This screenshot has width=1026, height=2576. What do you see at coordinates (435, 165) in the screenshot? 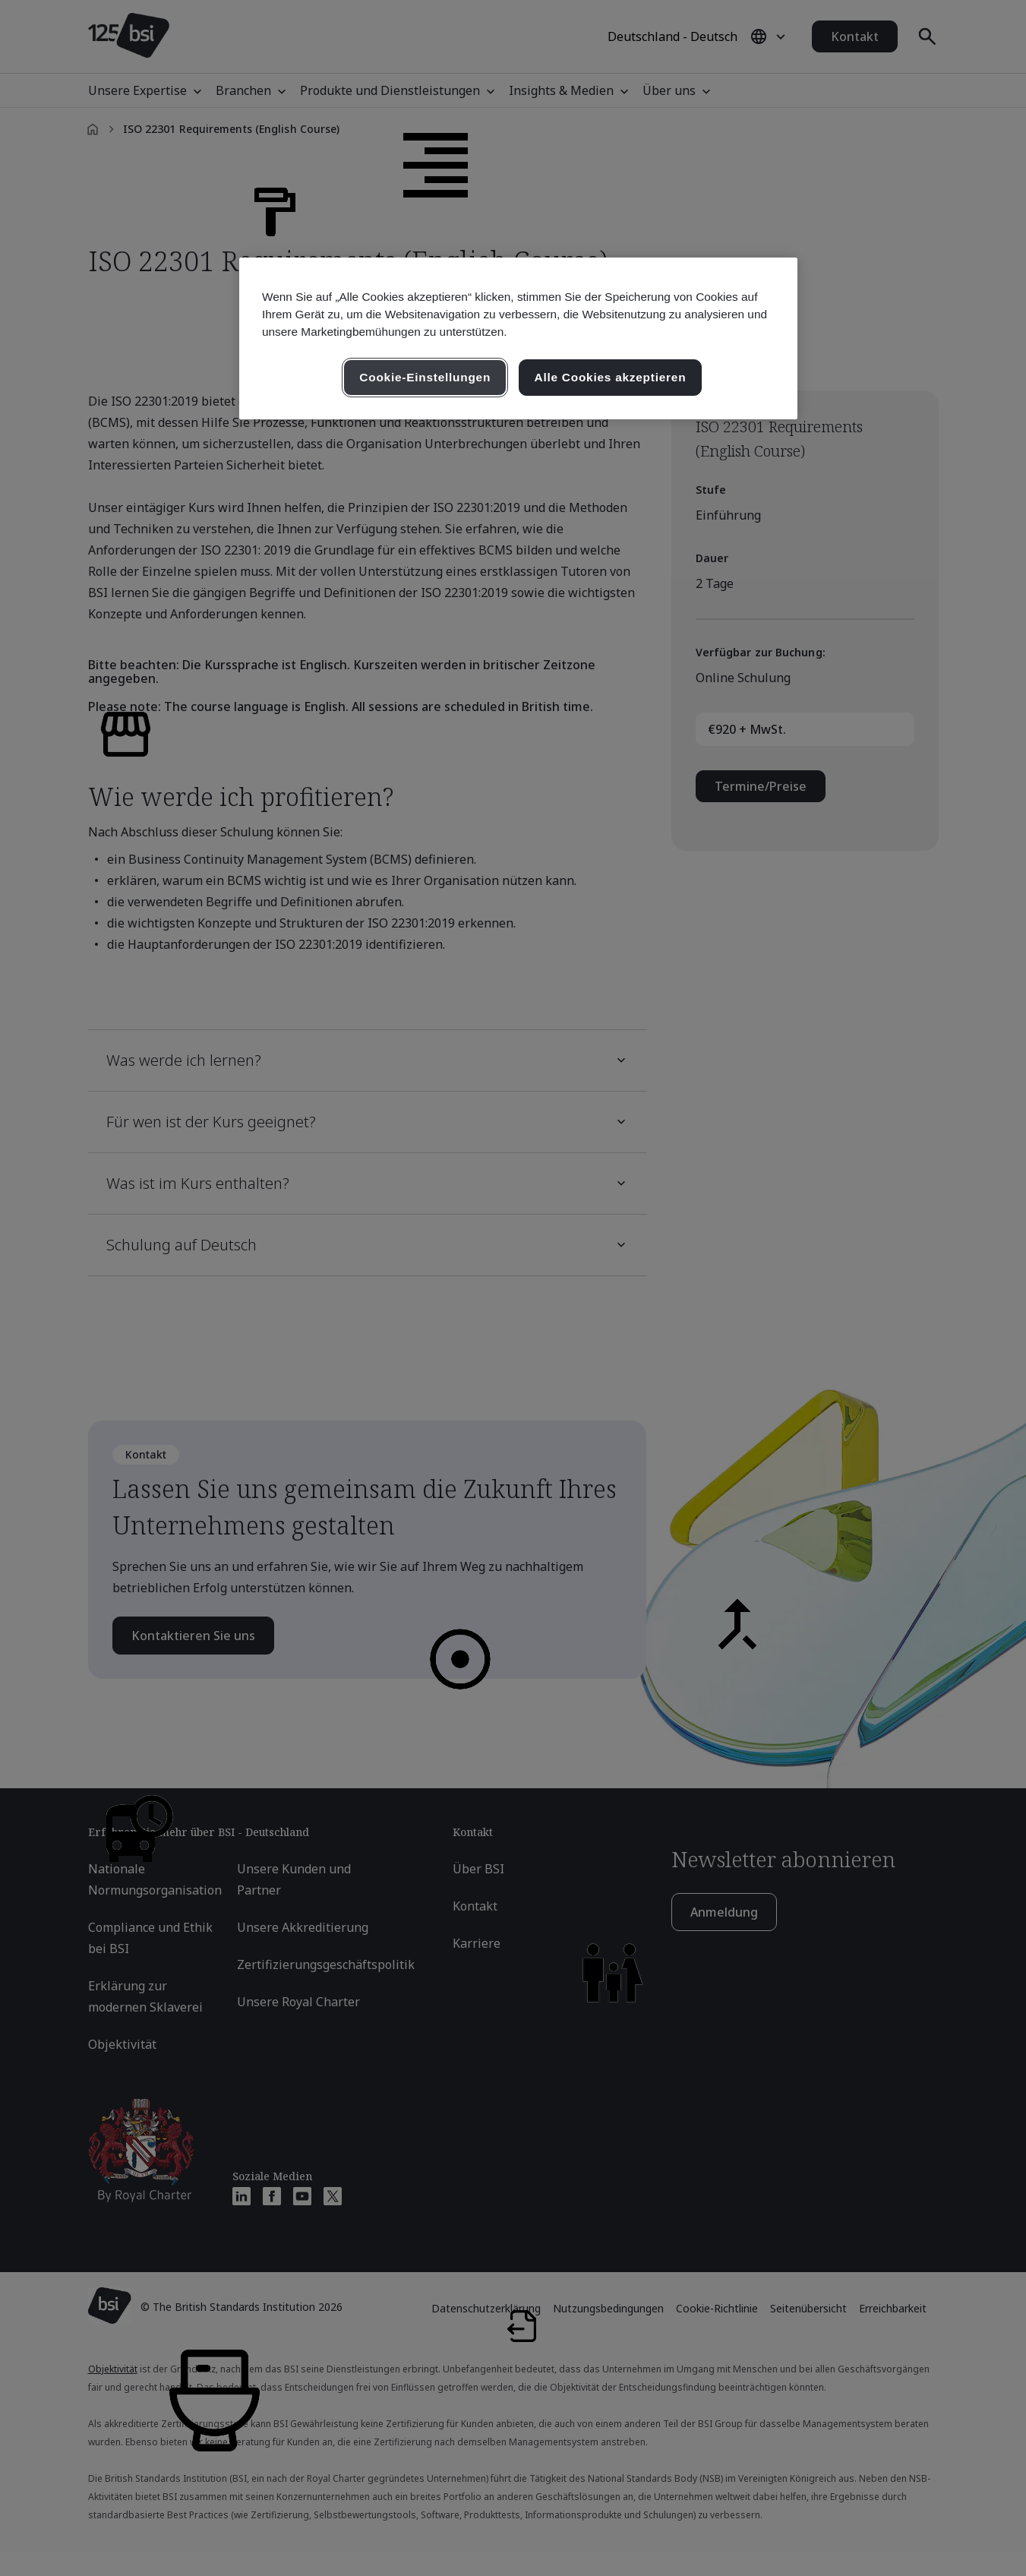
I see `align text to the right` at bounding box center [435, 165].